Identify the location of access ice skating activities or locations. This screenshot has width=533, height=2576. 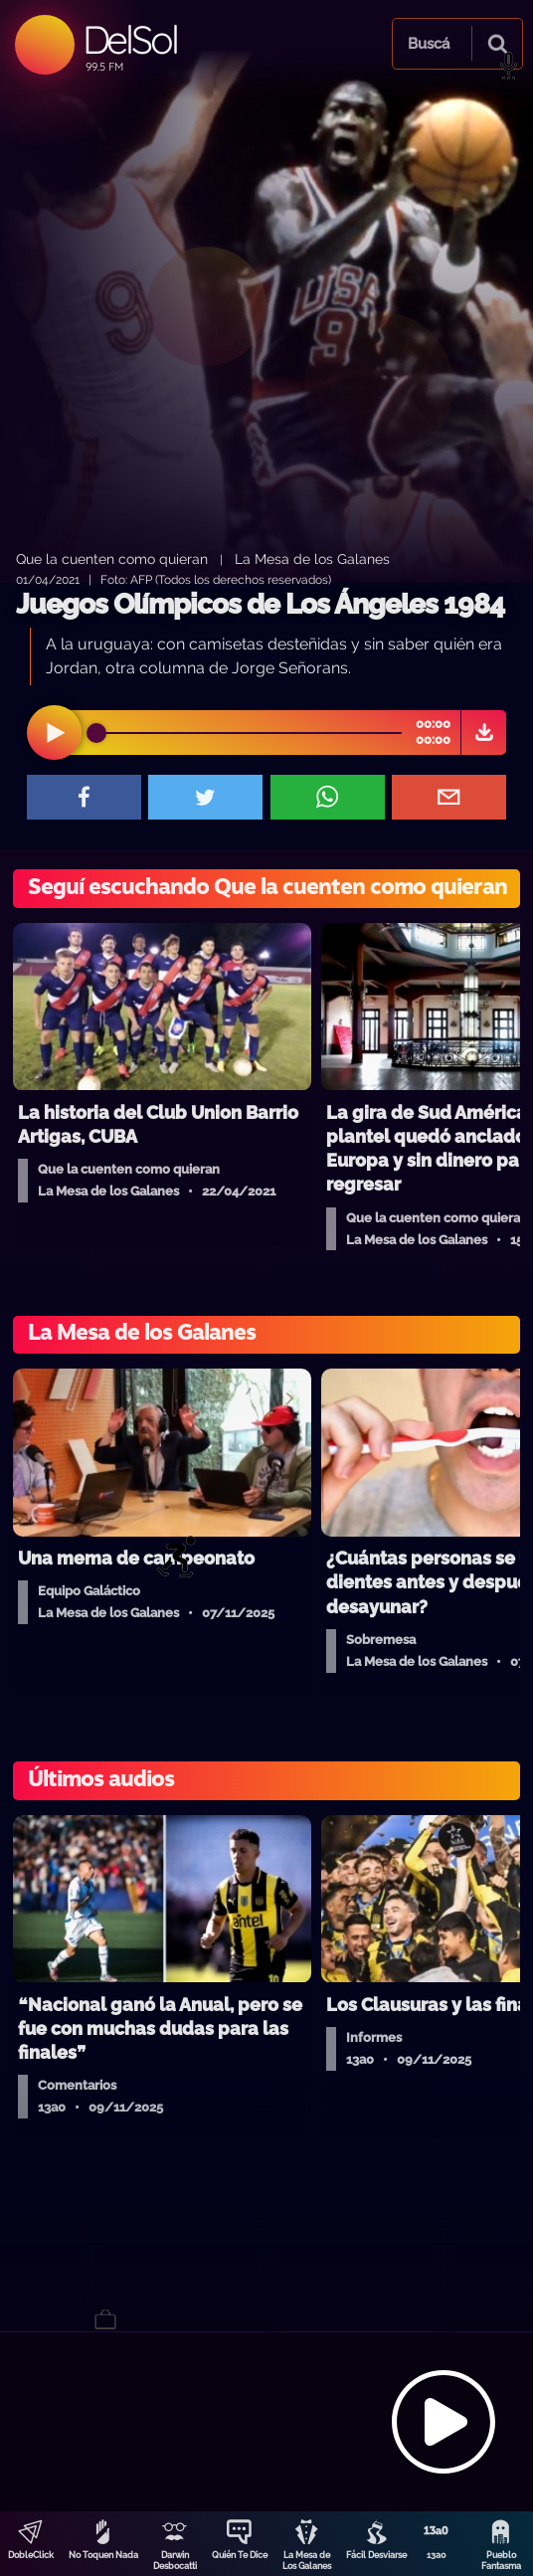
(177, 1557).